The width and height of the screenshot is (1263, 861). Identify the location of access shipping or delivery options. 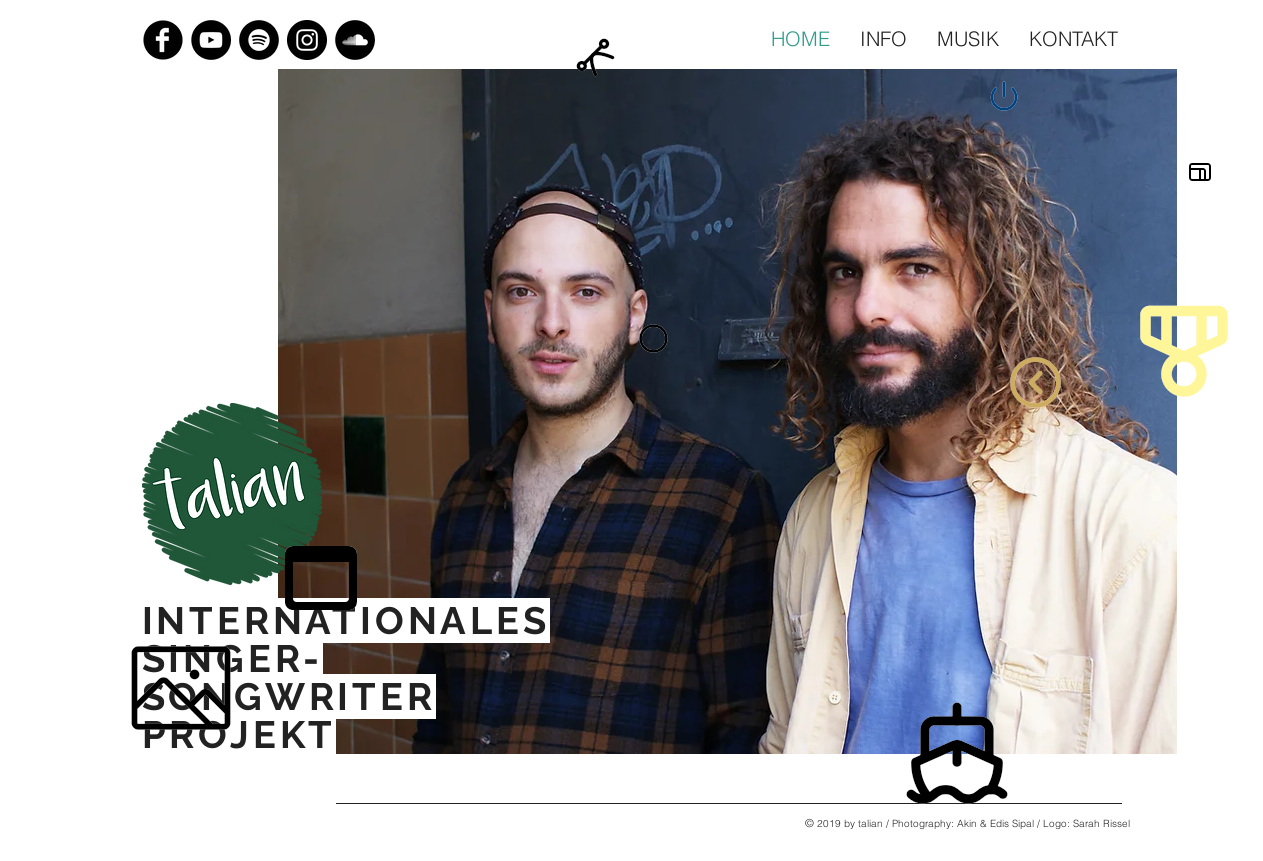
(957, 753).